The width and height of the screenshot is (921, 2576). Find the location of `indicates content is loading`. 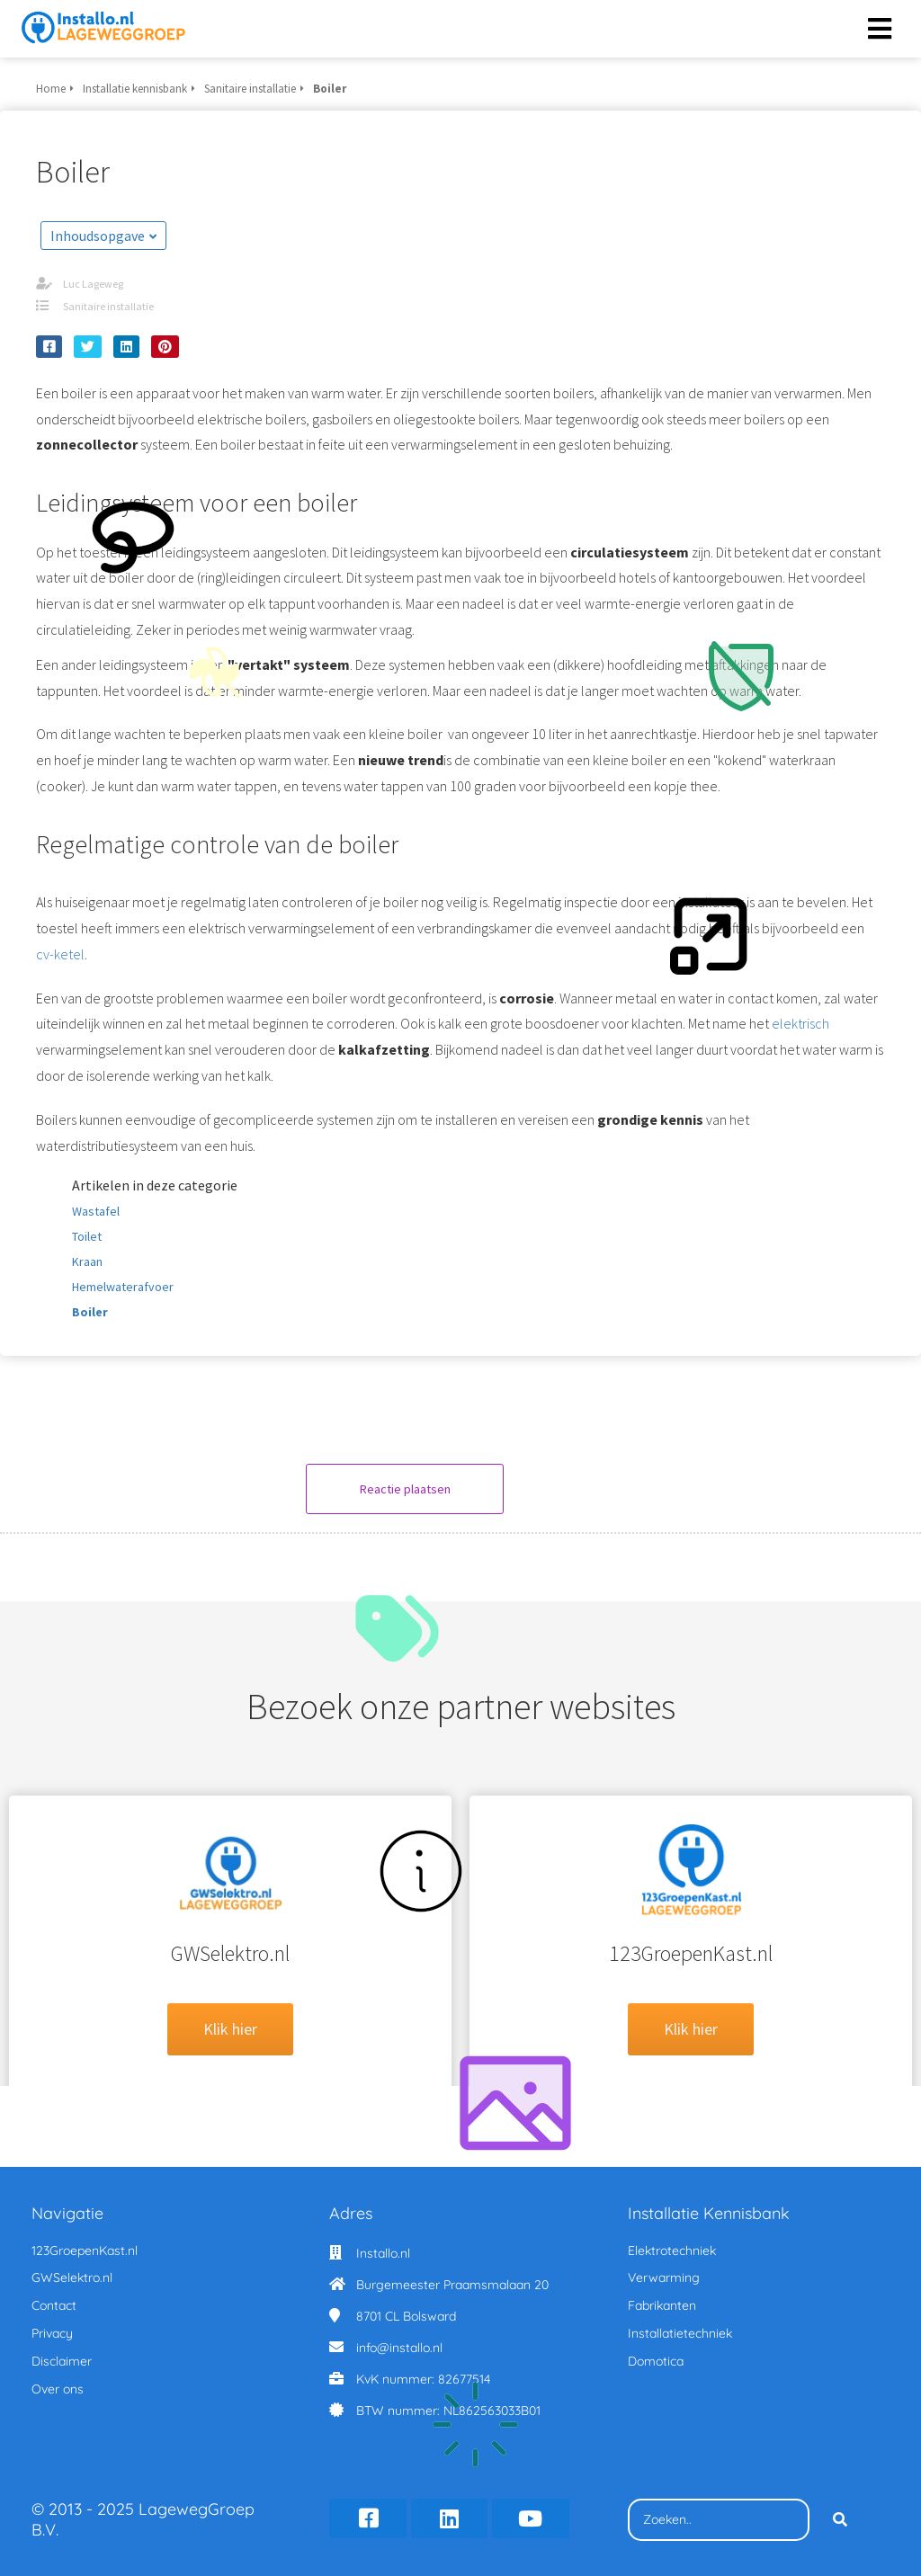

indicates content is loading is located at coordinates (475, 2424).